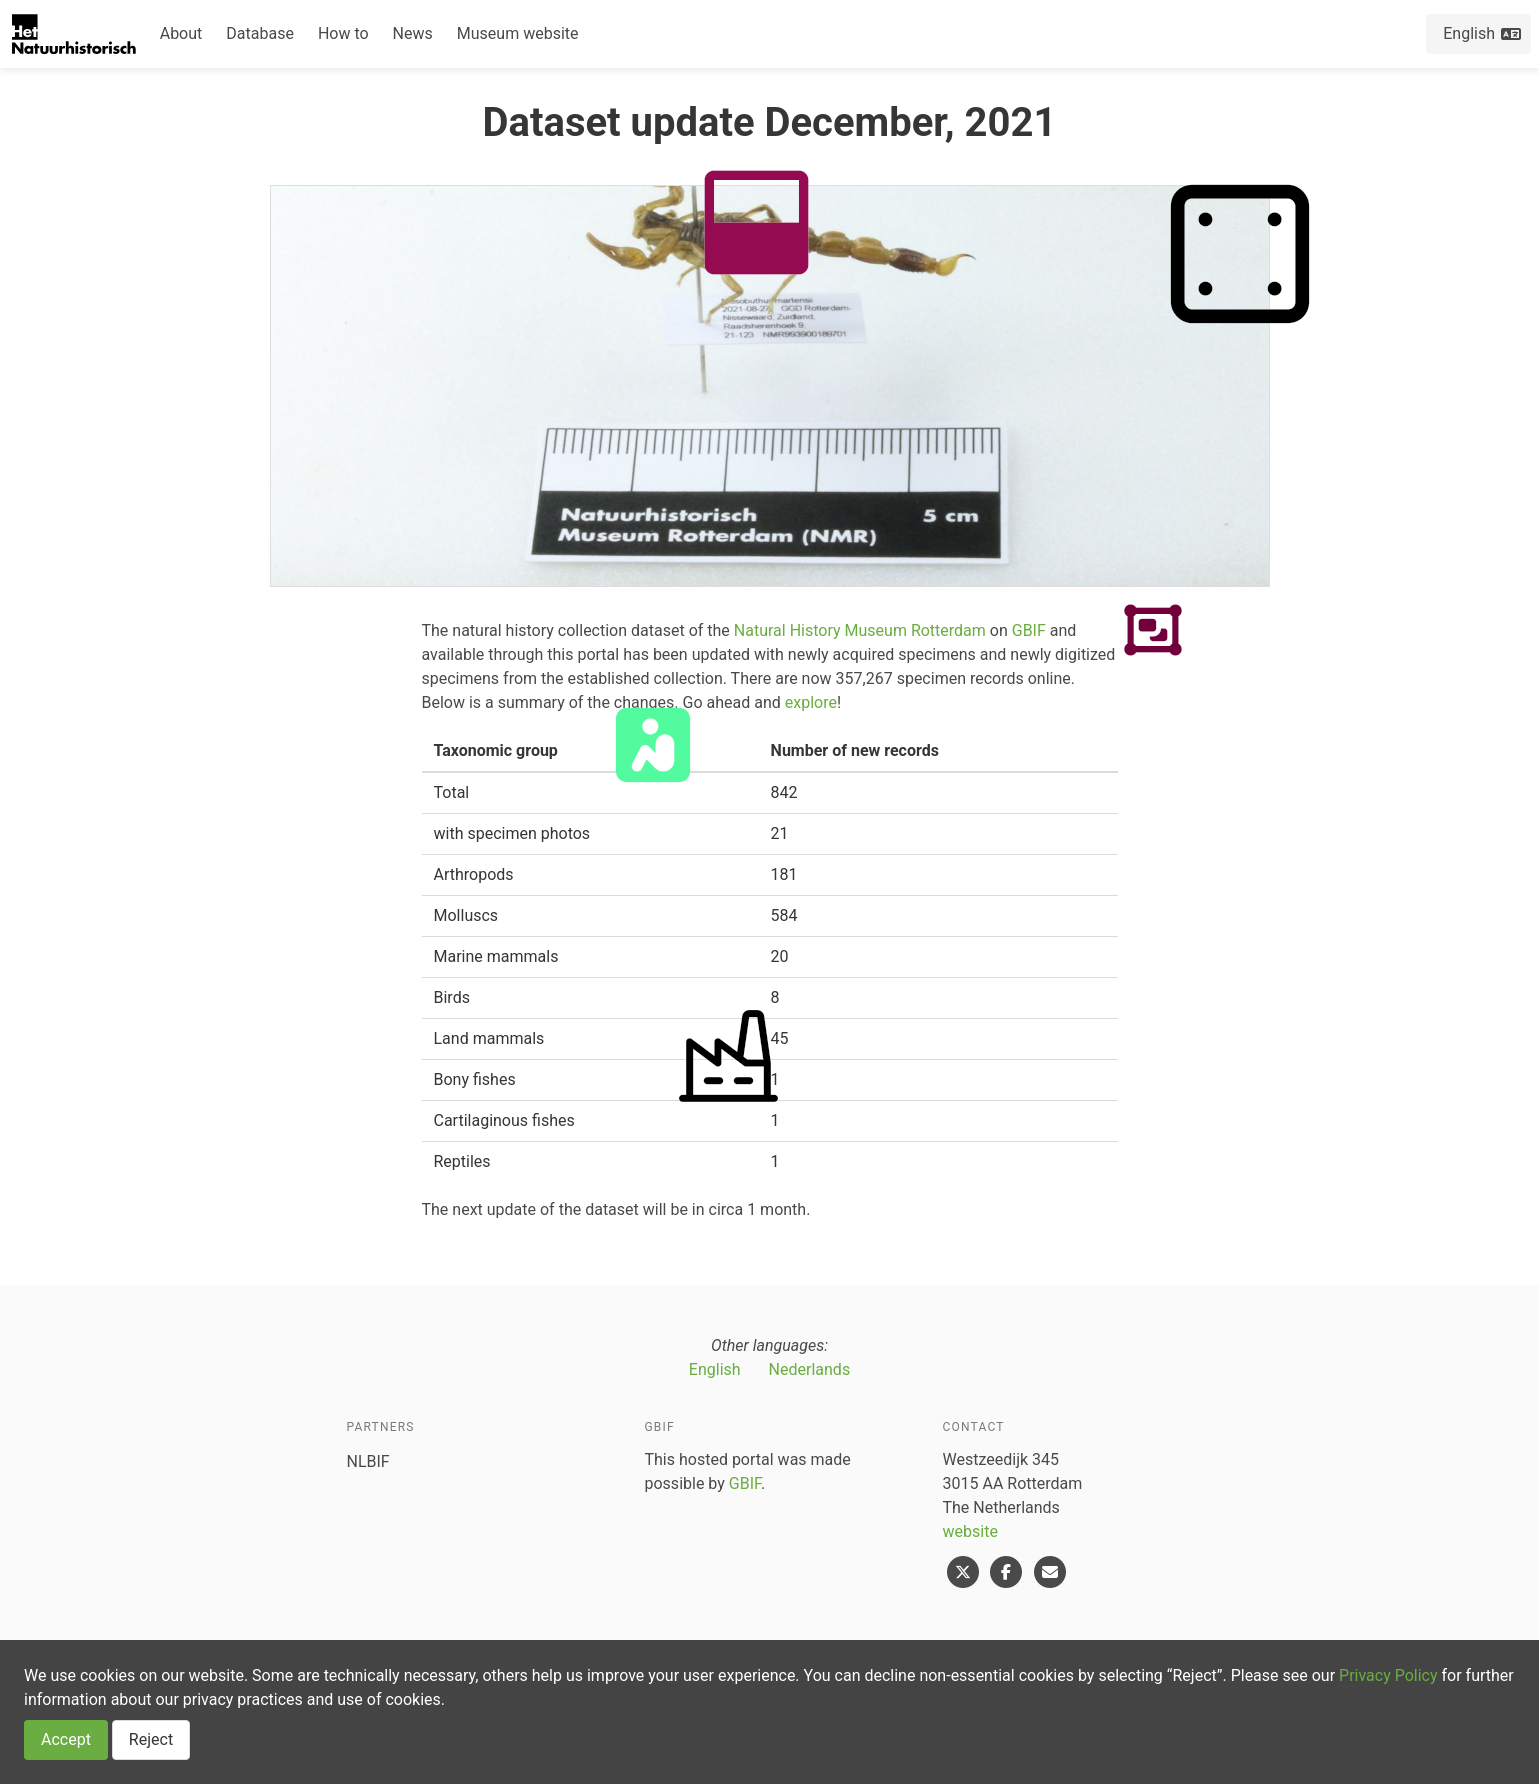  Describe the element at coordinates (728, 1059) in the screenshot. I see `view manufacturing or production facilities` at that location.